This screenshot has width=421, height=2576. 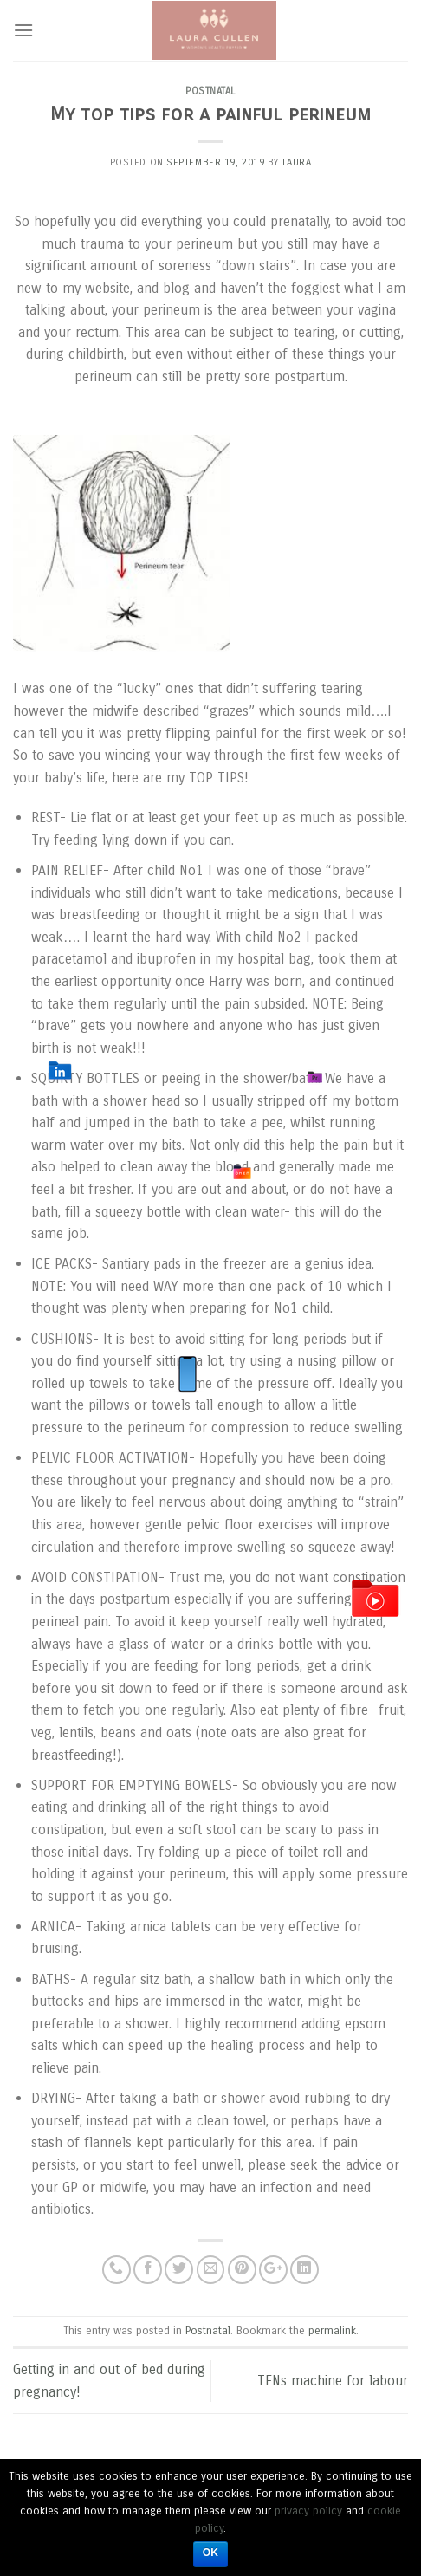 I want to click on open folder containing adobe premiere project files, so click(x=314, y=1077).